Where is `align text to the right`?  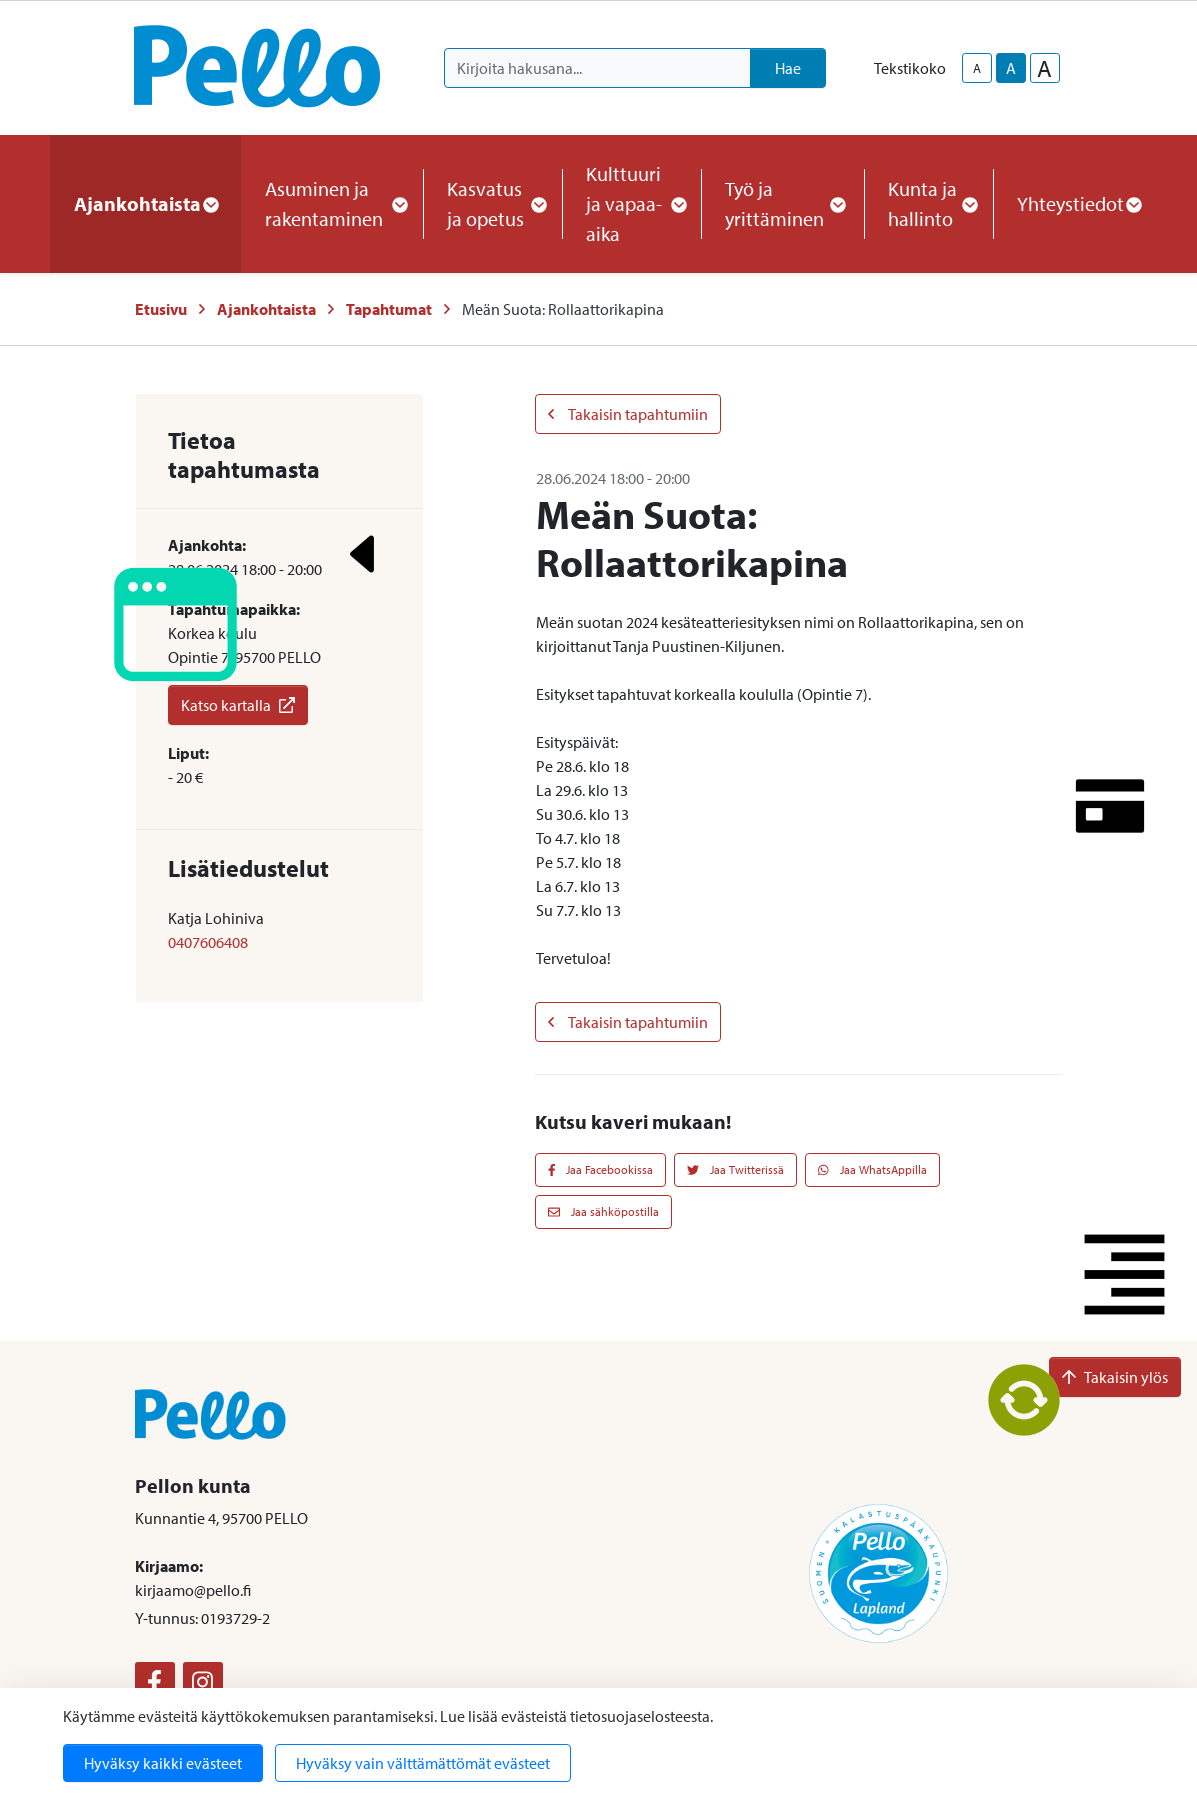
align text to the right is located at coordinates (1124, 1274).